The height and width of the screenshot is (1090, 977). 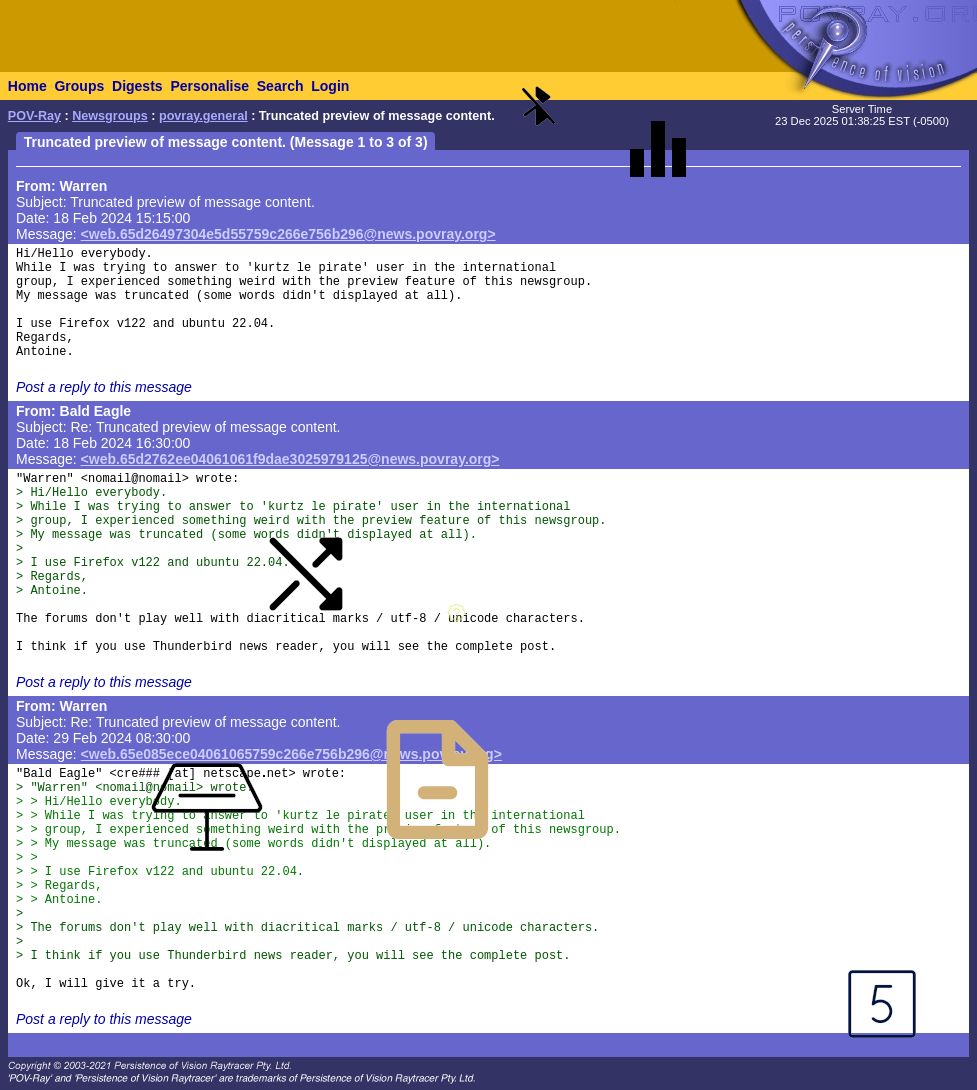 What do you see at coordinates (882, 1004) in the screenshot?
I see `select or navigate to item number five` at bounding box center [882, 1004].